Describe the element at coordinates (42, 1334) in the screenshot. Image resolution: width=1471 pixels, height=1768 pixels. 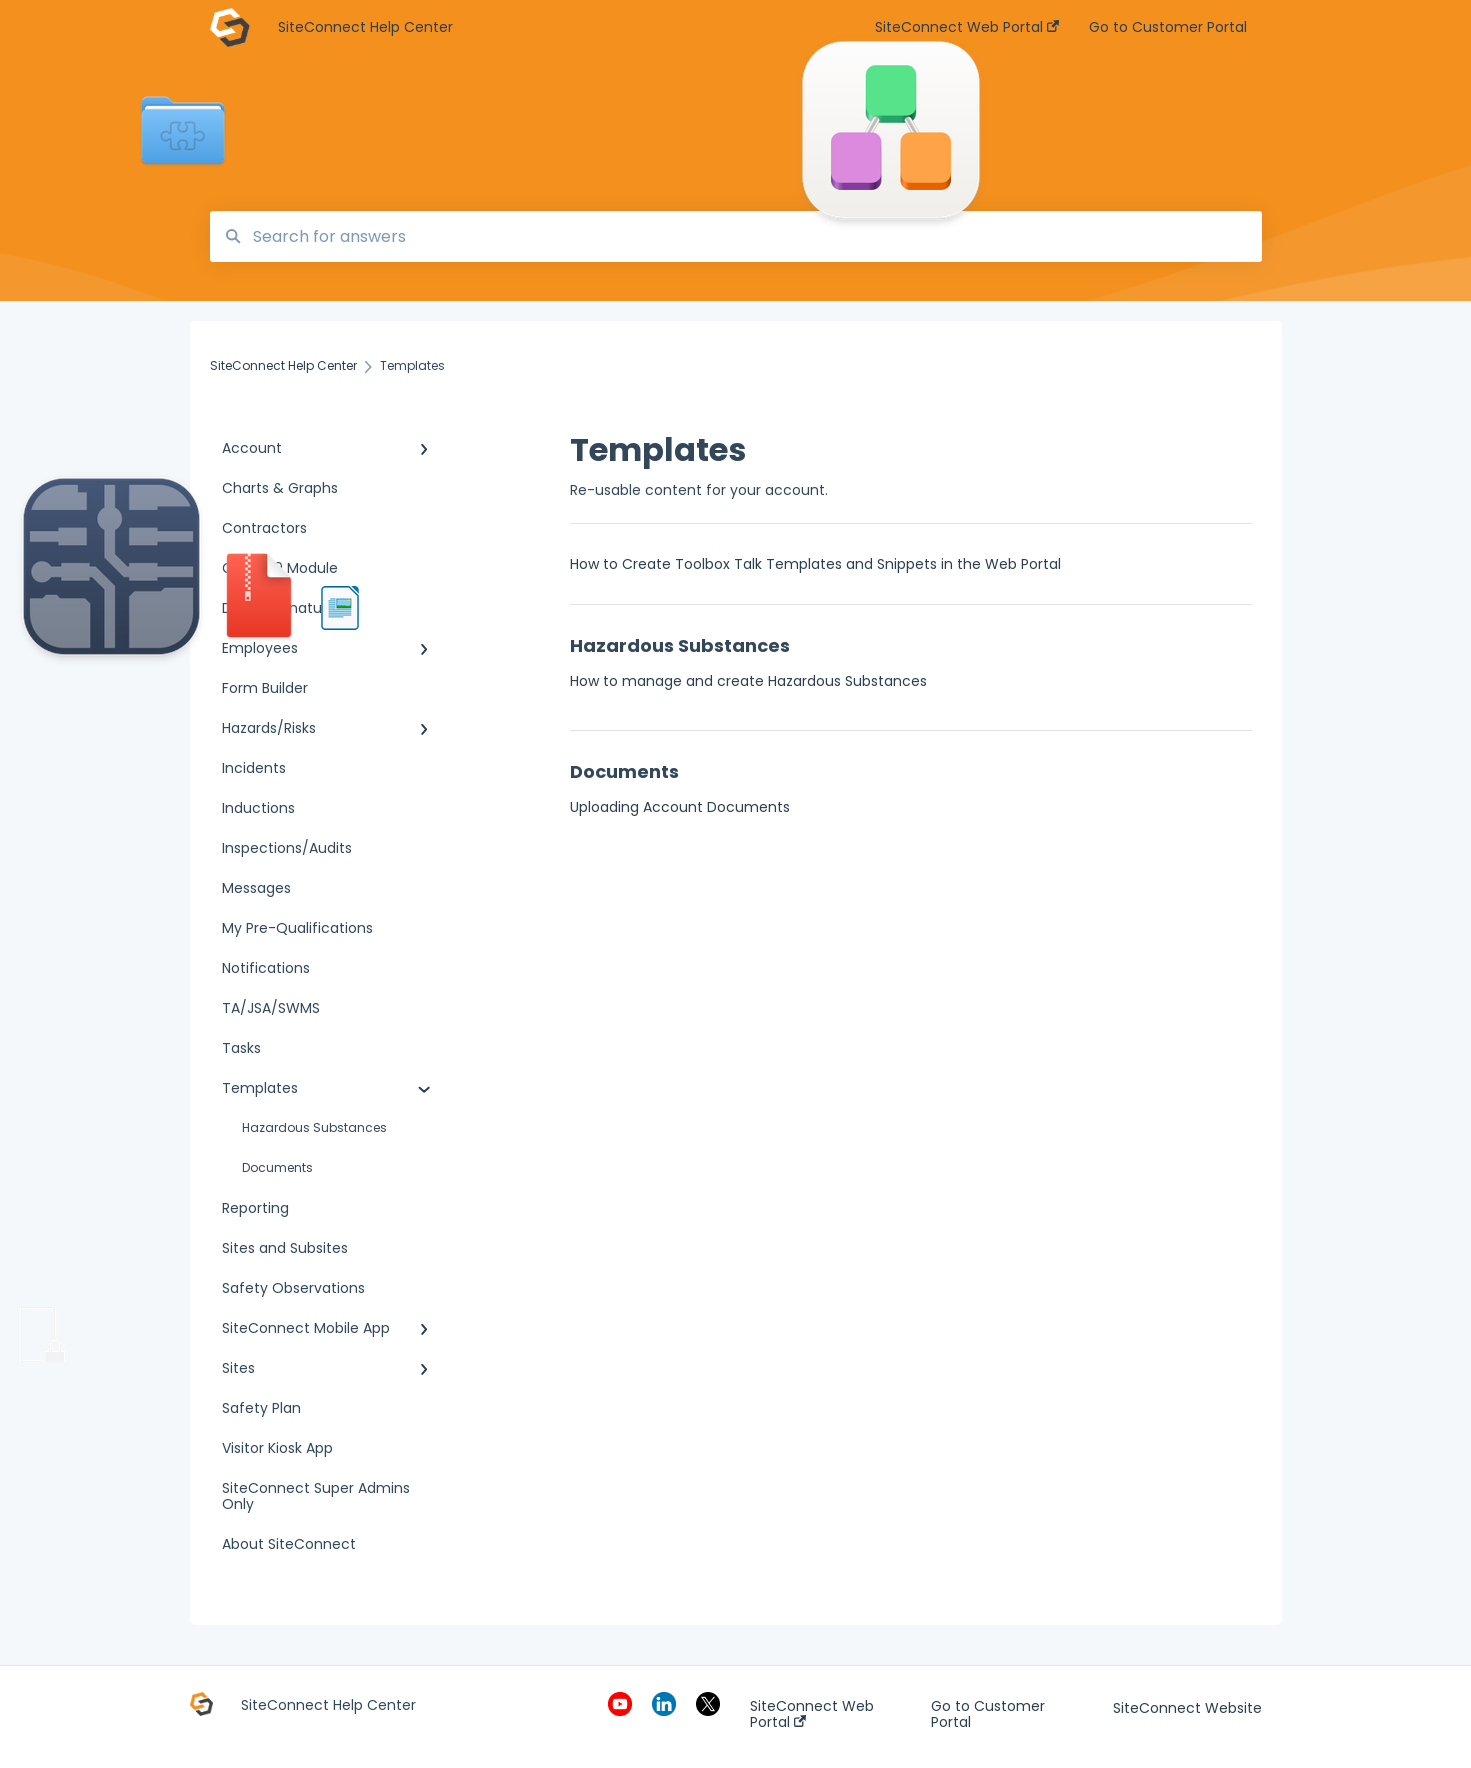
I see `screen rotation is locked to portrait mode` at that location.